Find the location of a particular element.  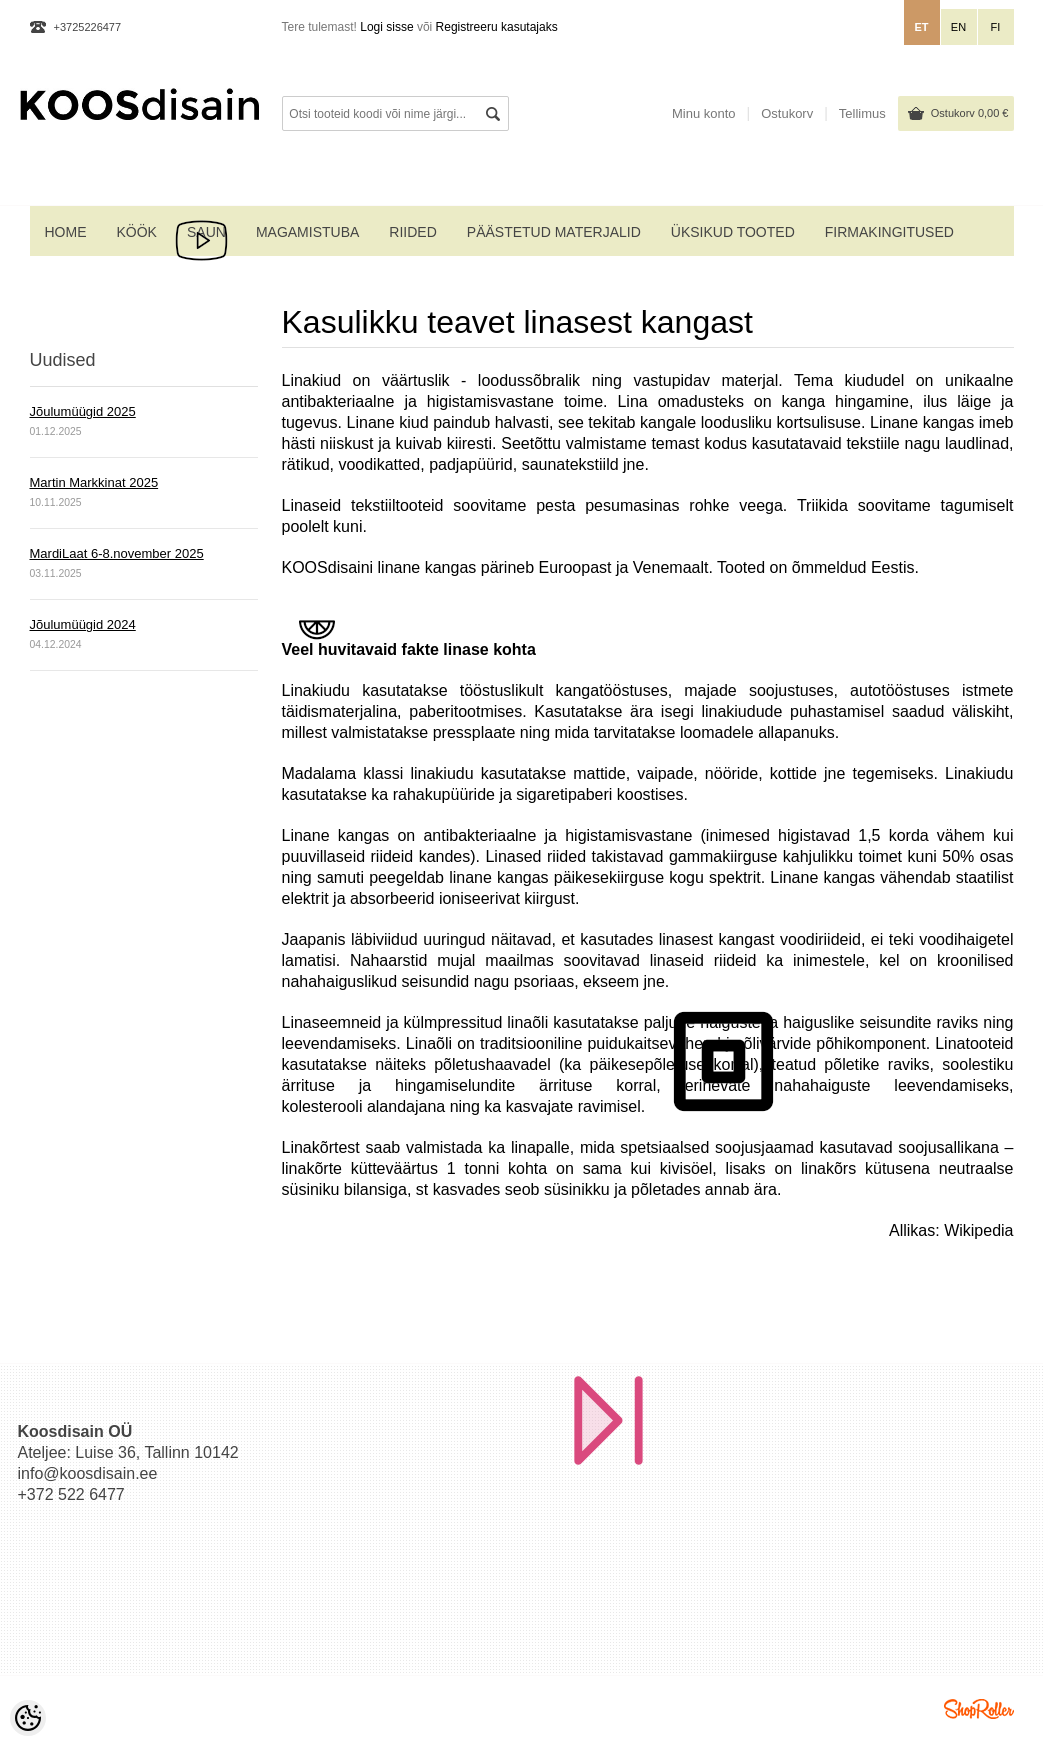

Square payment services logo is located at coordinates (723, 1061).